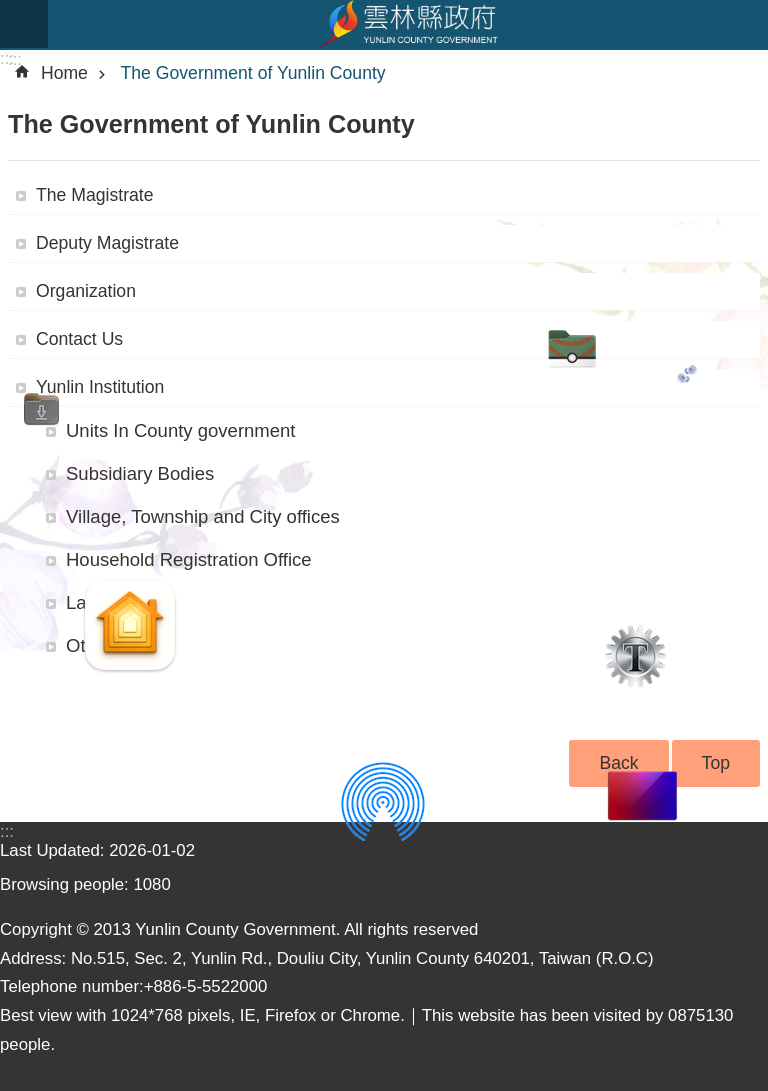  Describe the element at coordinates (642, 795) in the screenshot. I see `access your media library in iMovie` at that location.